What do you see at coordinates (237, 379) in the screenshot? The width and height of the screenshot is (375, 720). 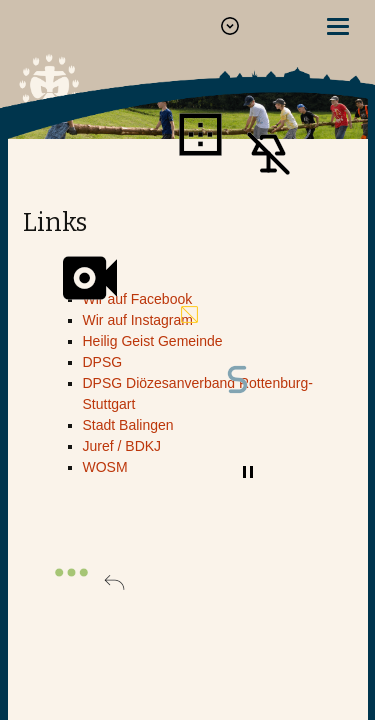 I see `indicates items starting with the letter S` at bounding box center [237, 379].